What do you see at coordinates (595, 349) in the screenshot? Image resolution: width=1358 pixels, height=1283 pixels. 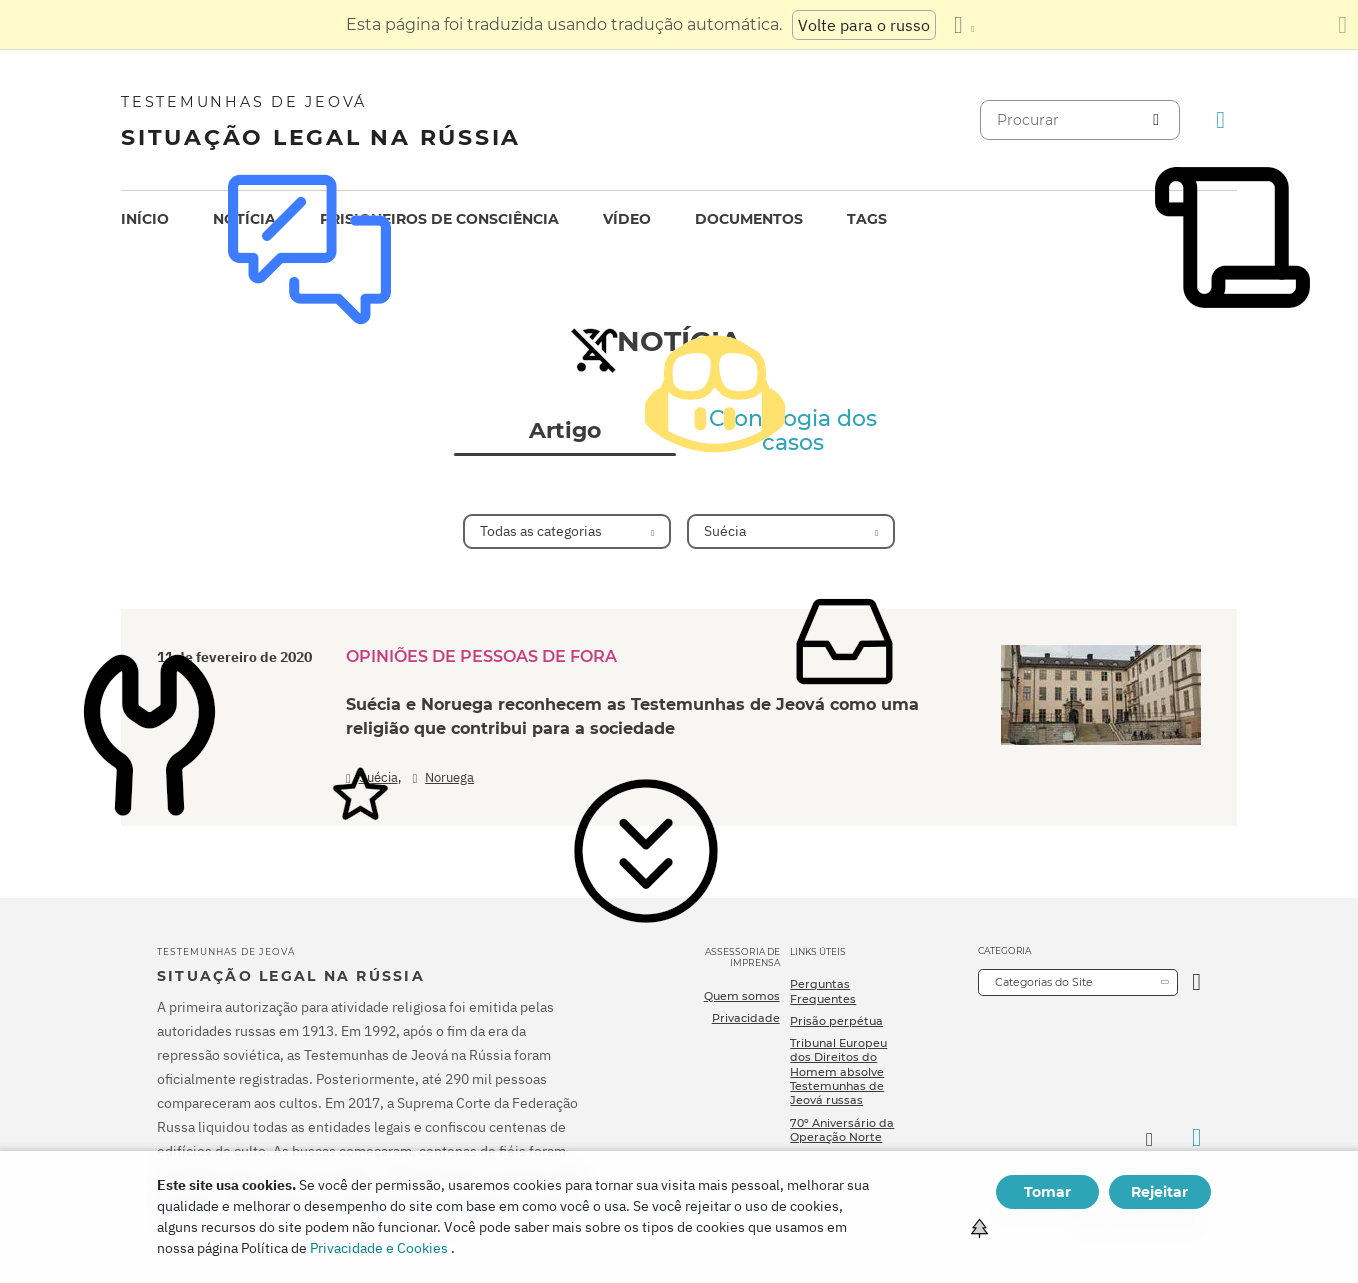 I see `indicates strollers are not permitted in this area` at bounding box center [595, 349].